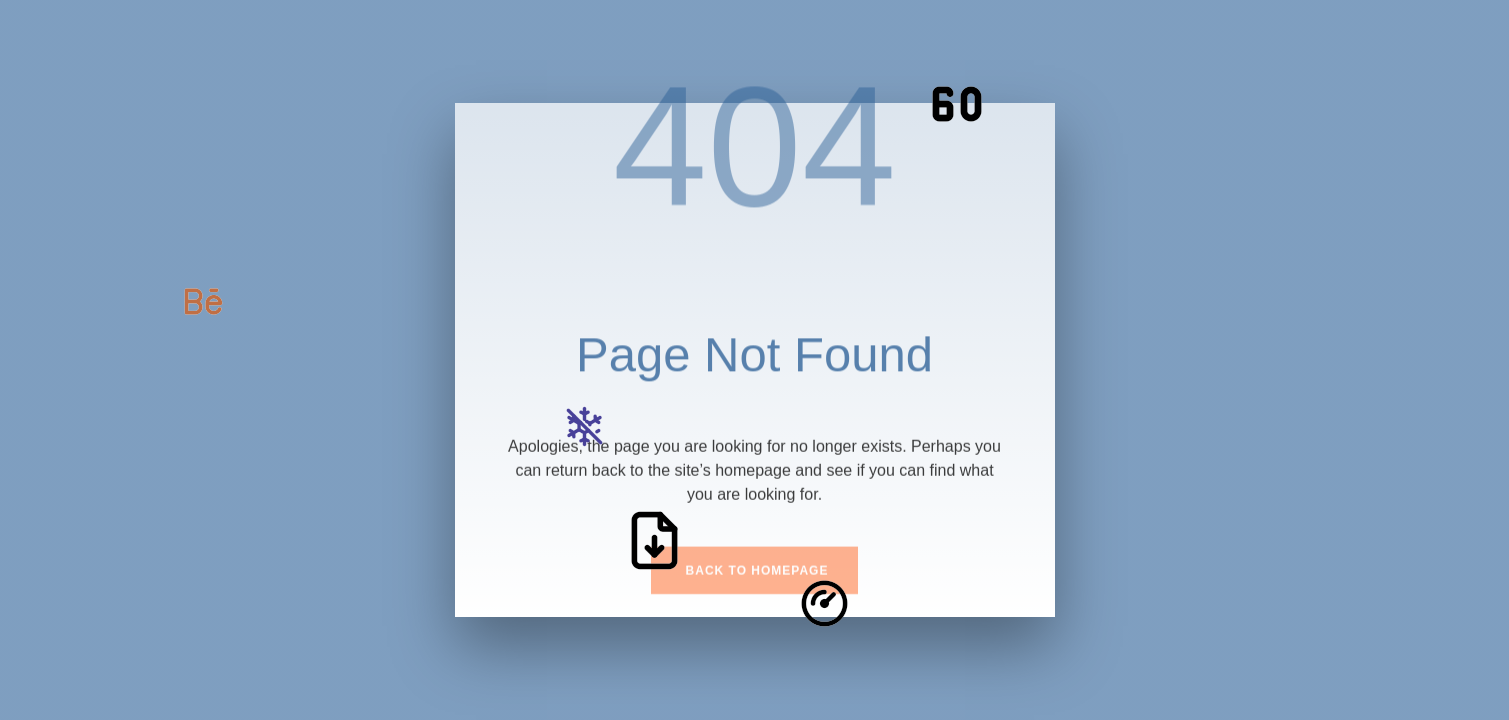 This screenshot has width=1509, height=720. I want to click on view performance metrics or speed, so click(824, 603).